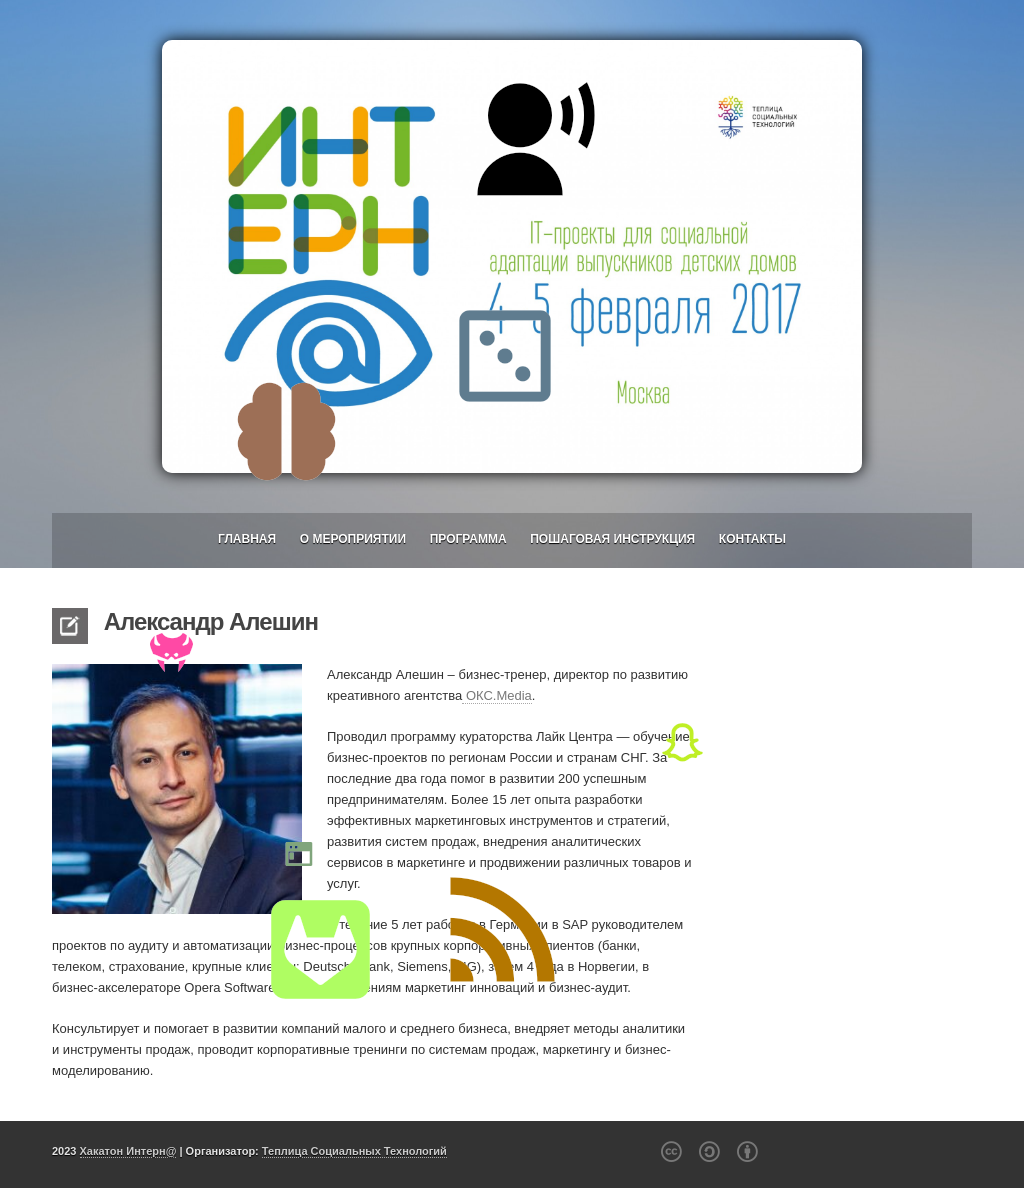  I want to click on open GitLab repository, so click(320, 949).